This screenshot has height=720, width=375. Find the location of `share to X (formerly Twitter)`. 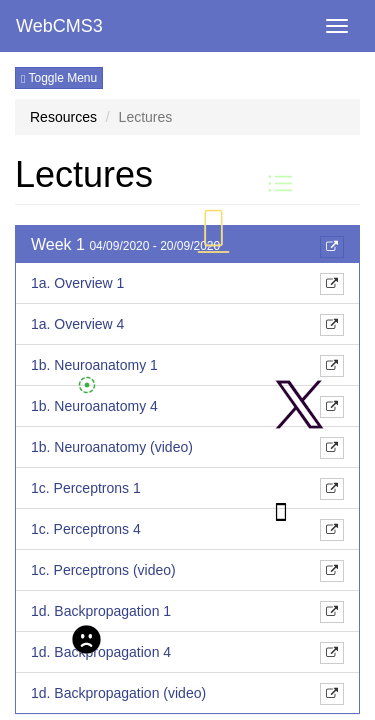

share to X (formerly Twitter) is located at coordinates (299, 404).